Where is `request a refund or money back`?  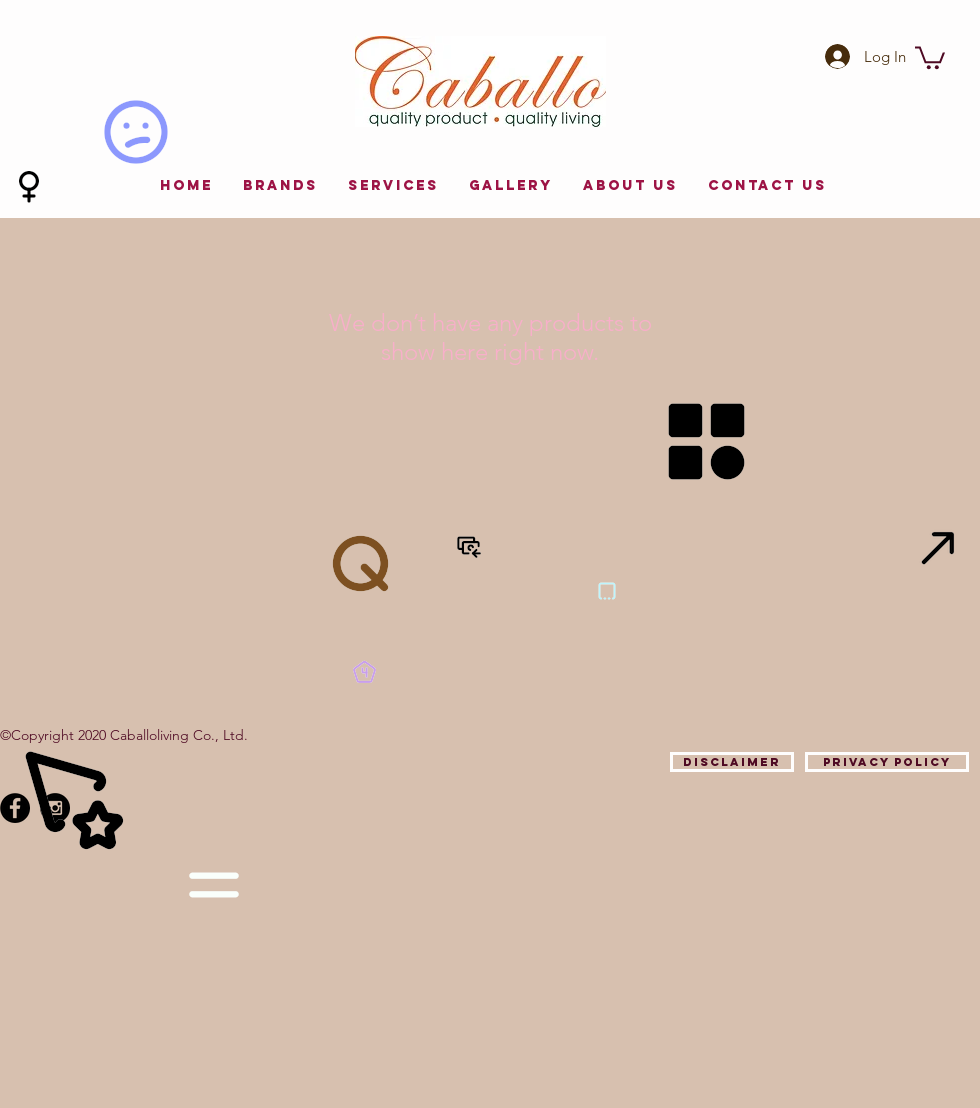
request a refund or money back is located at coordinates (468, 545).